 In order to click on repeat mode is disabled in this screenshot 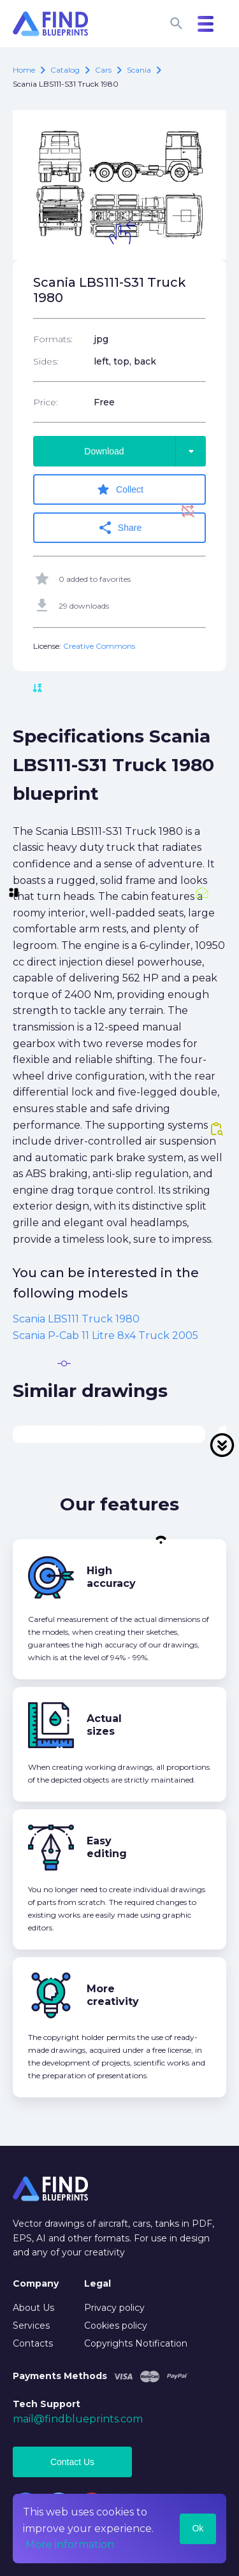, I will do `click(187, 510)`.